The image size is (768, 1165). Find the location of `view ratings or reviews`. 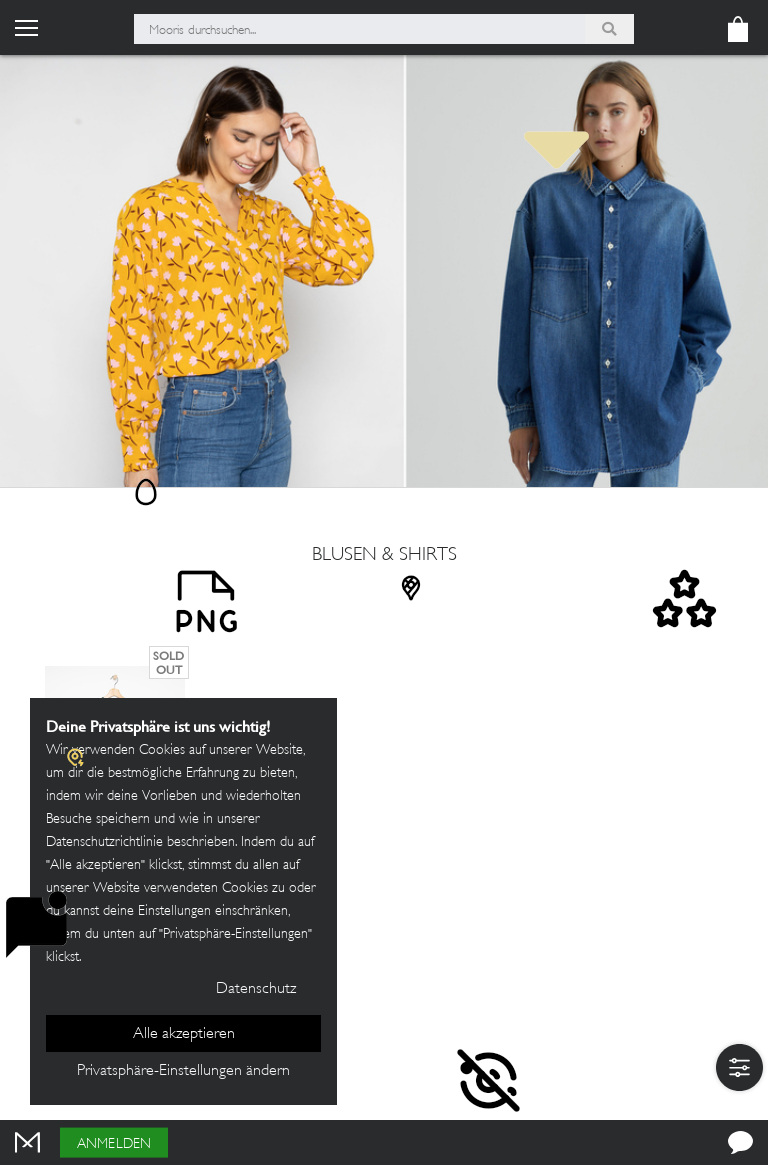

view ratings or reviews is located at coordinates (684, 598).